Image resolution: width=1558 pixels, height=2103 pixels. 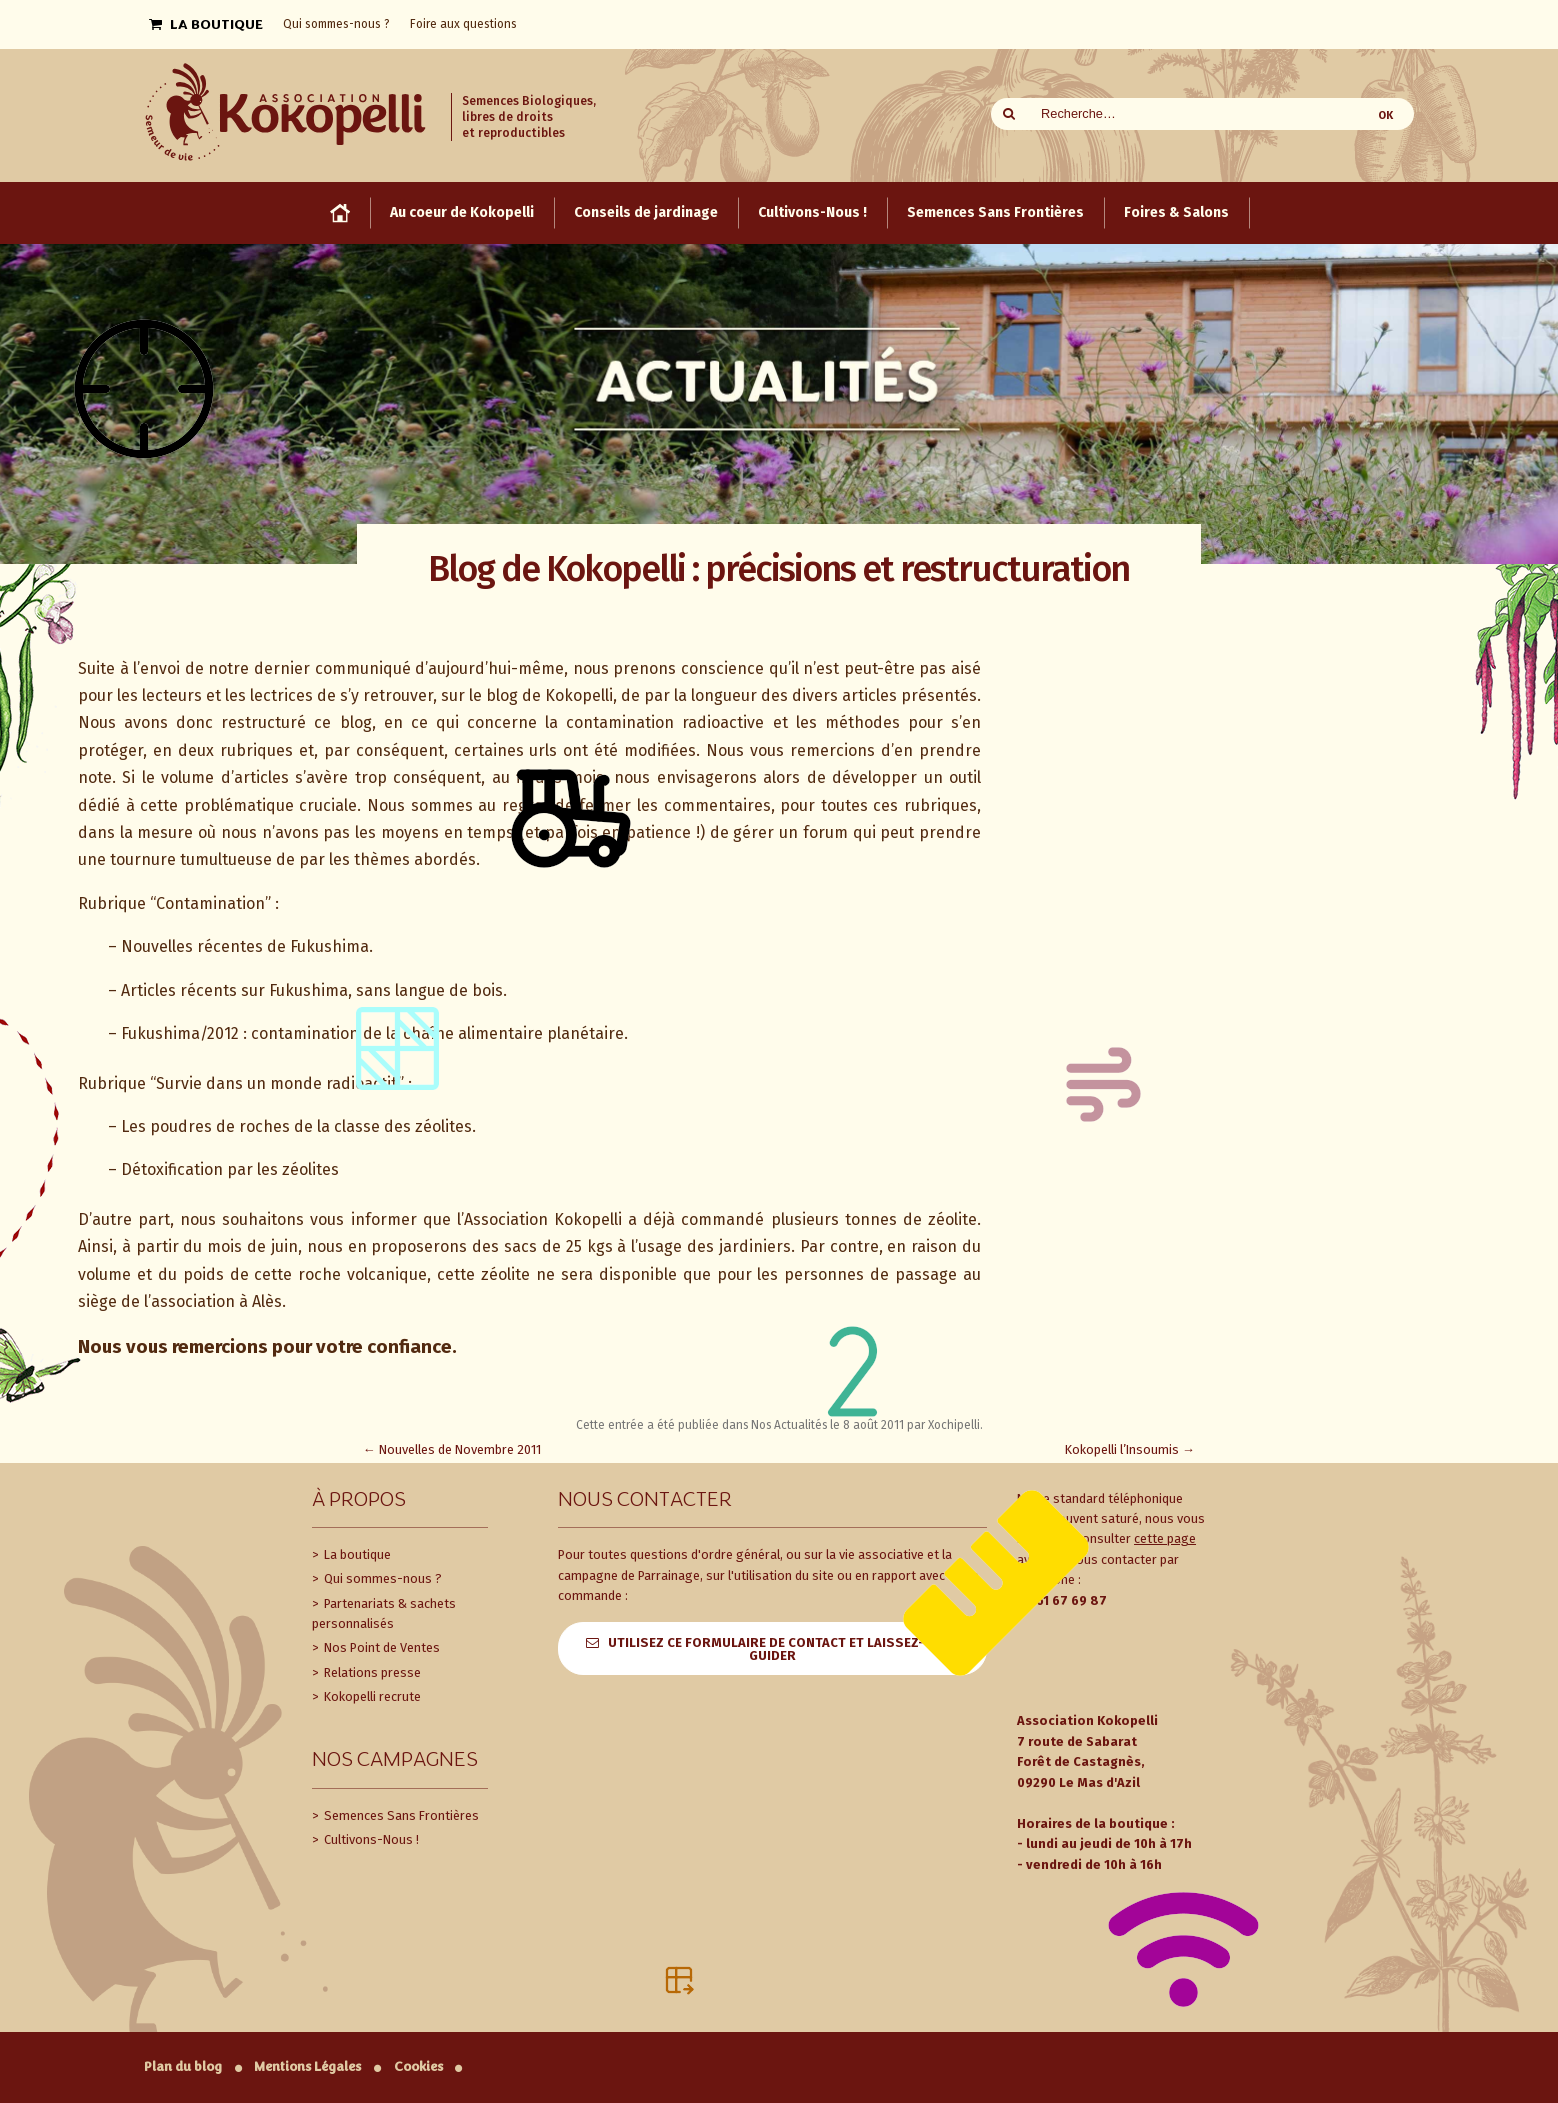 What do you see at coordinates (996, 1583) in the screenshot?
I see `access measurement tools` at bounding box center [996, 1583].